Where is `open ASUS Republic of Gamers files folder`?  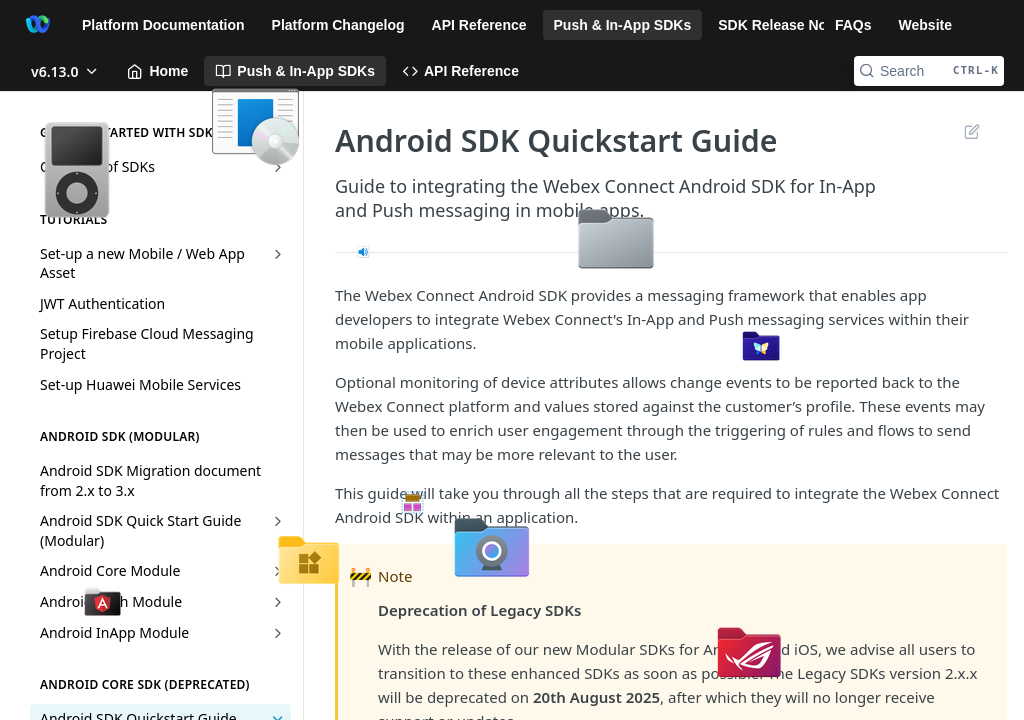 open ASUS Republic of Gamers files folder is located at coordinates (749, 654).